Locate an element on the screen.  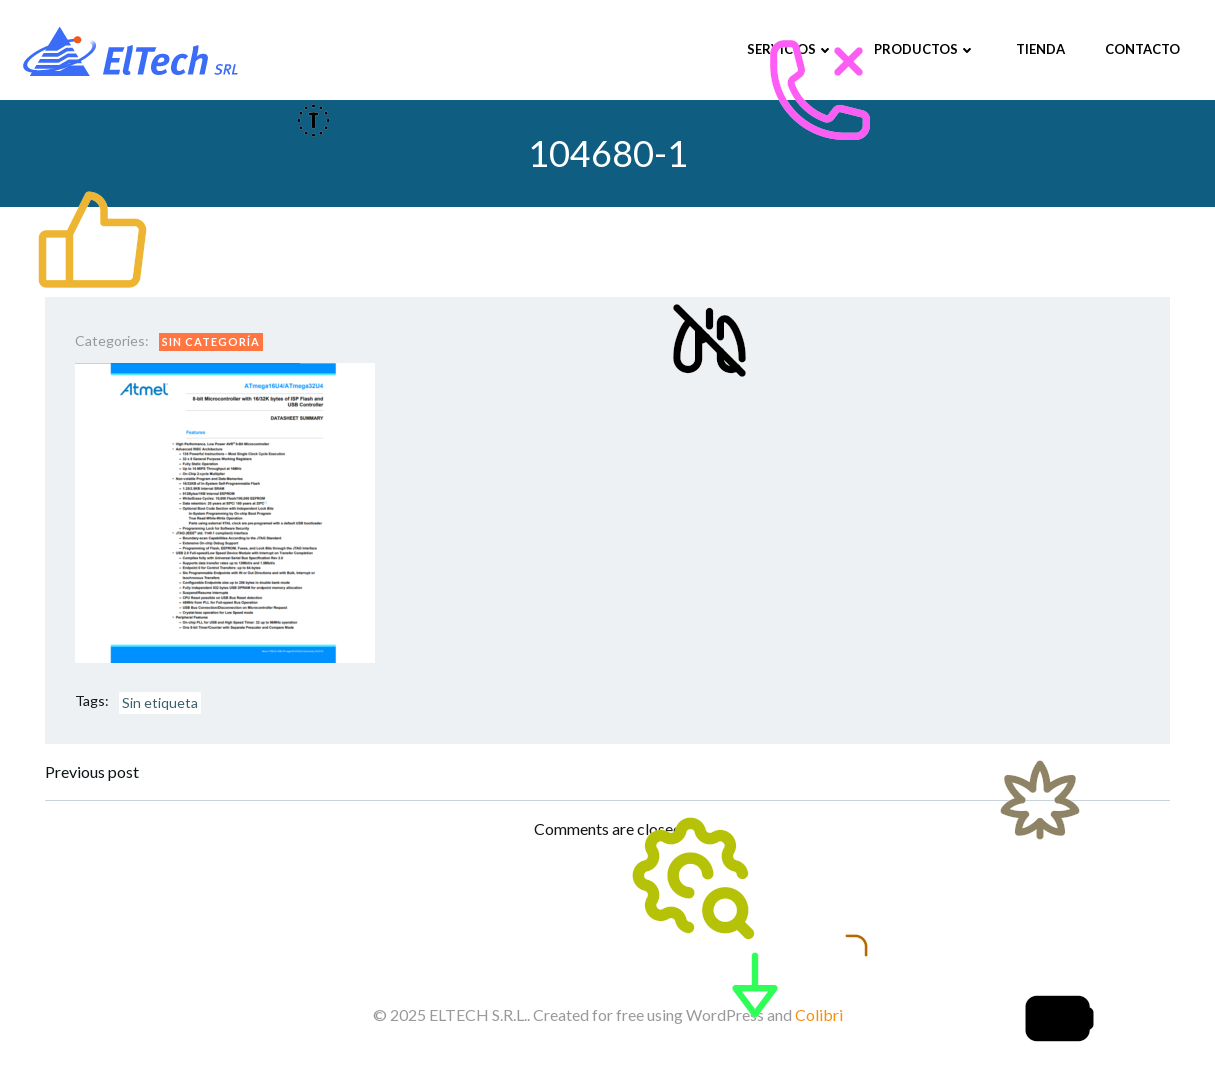
end or decline a phone call is located at coordinates (820, 90).